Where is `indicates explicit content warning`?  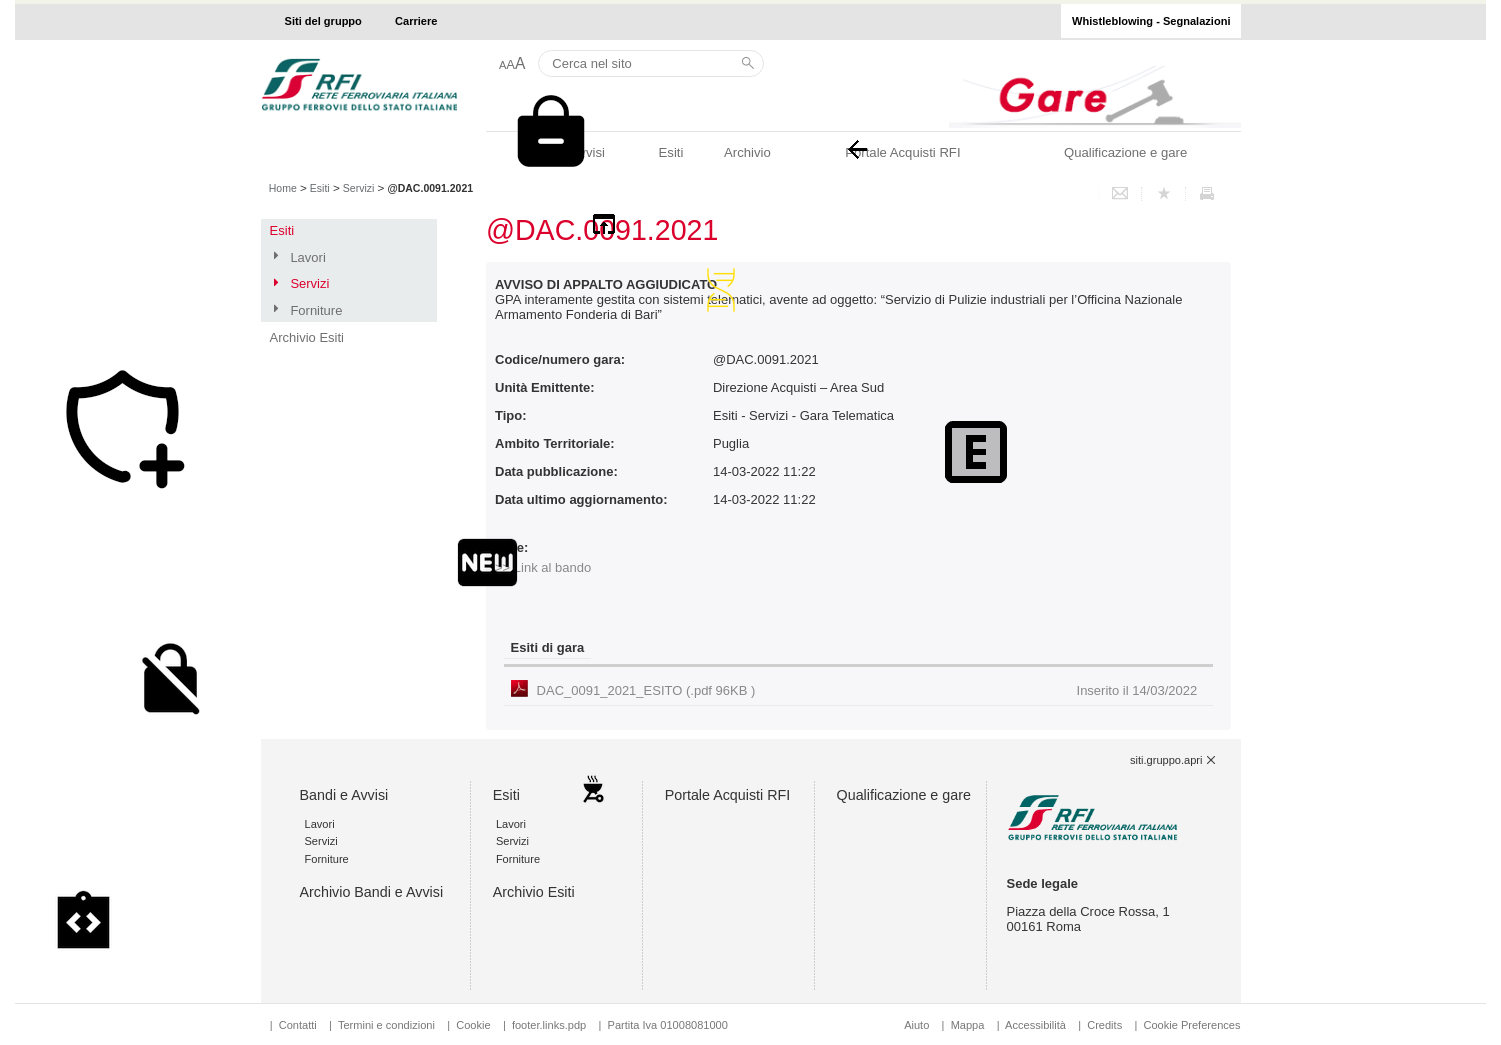
indicates explicit content warning is located at coordinates (976, 452).